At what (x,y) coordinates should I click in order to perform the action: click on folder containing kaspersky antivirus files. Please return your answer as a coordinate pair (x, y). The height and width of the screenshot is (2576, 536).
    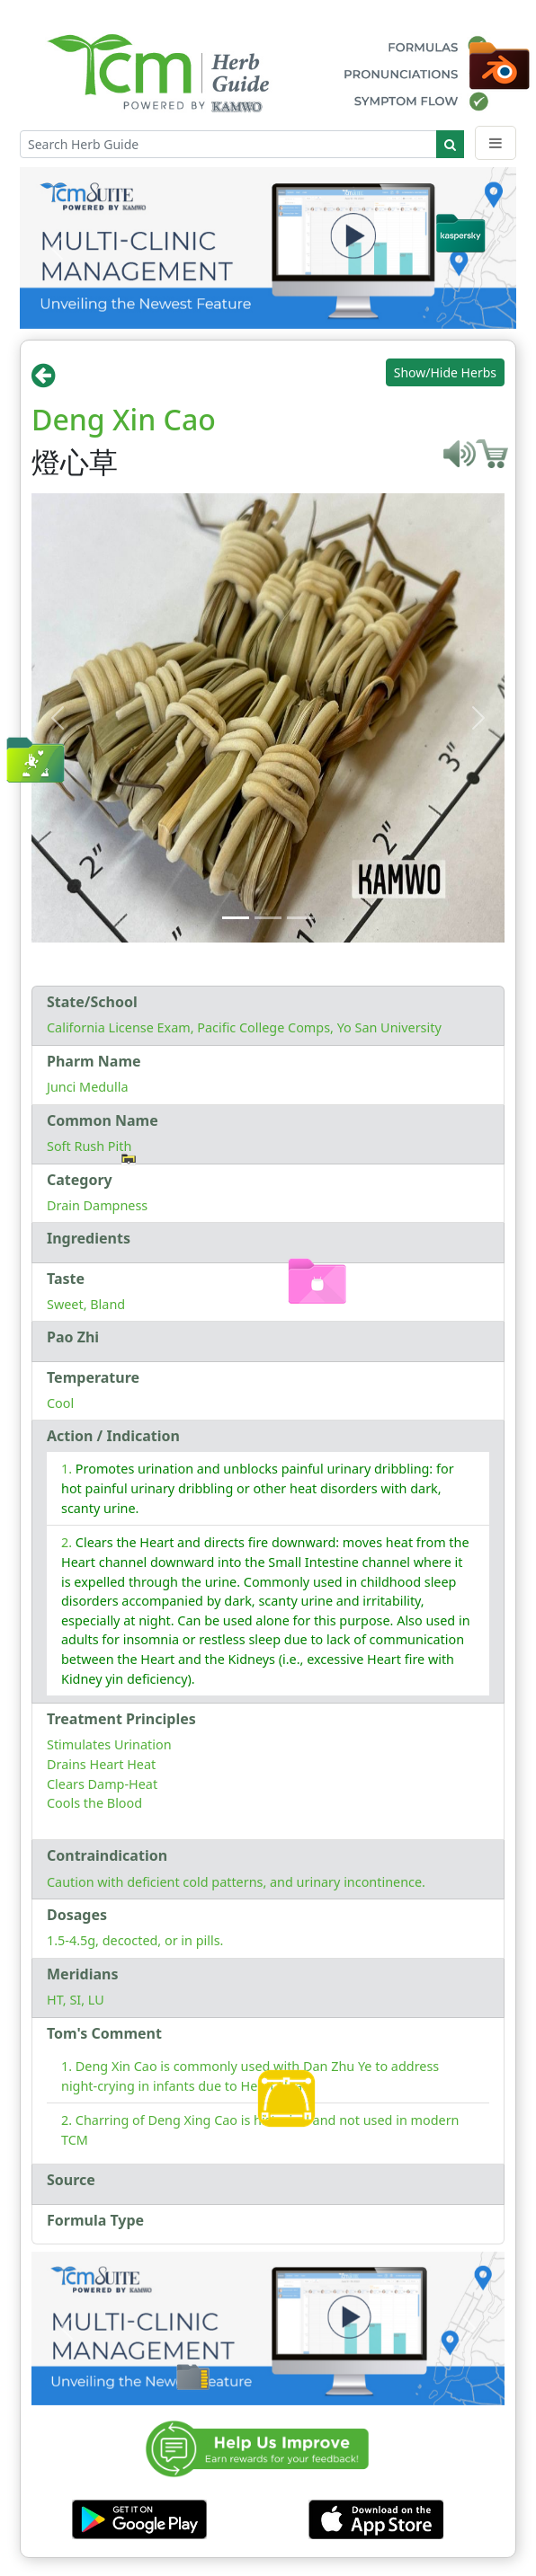
    Looking at the image, I should click on (460, 235).